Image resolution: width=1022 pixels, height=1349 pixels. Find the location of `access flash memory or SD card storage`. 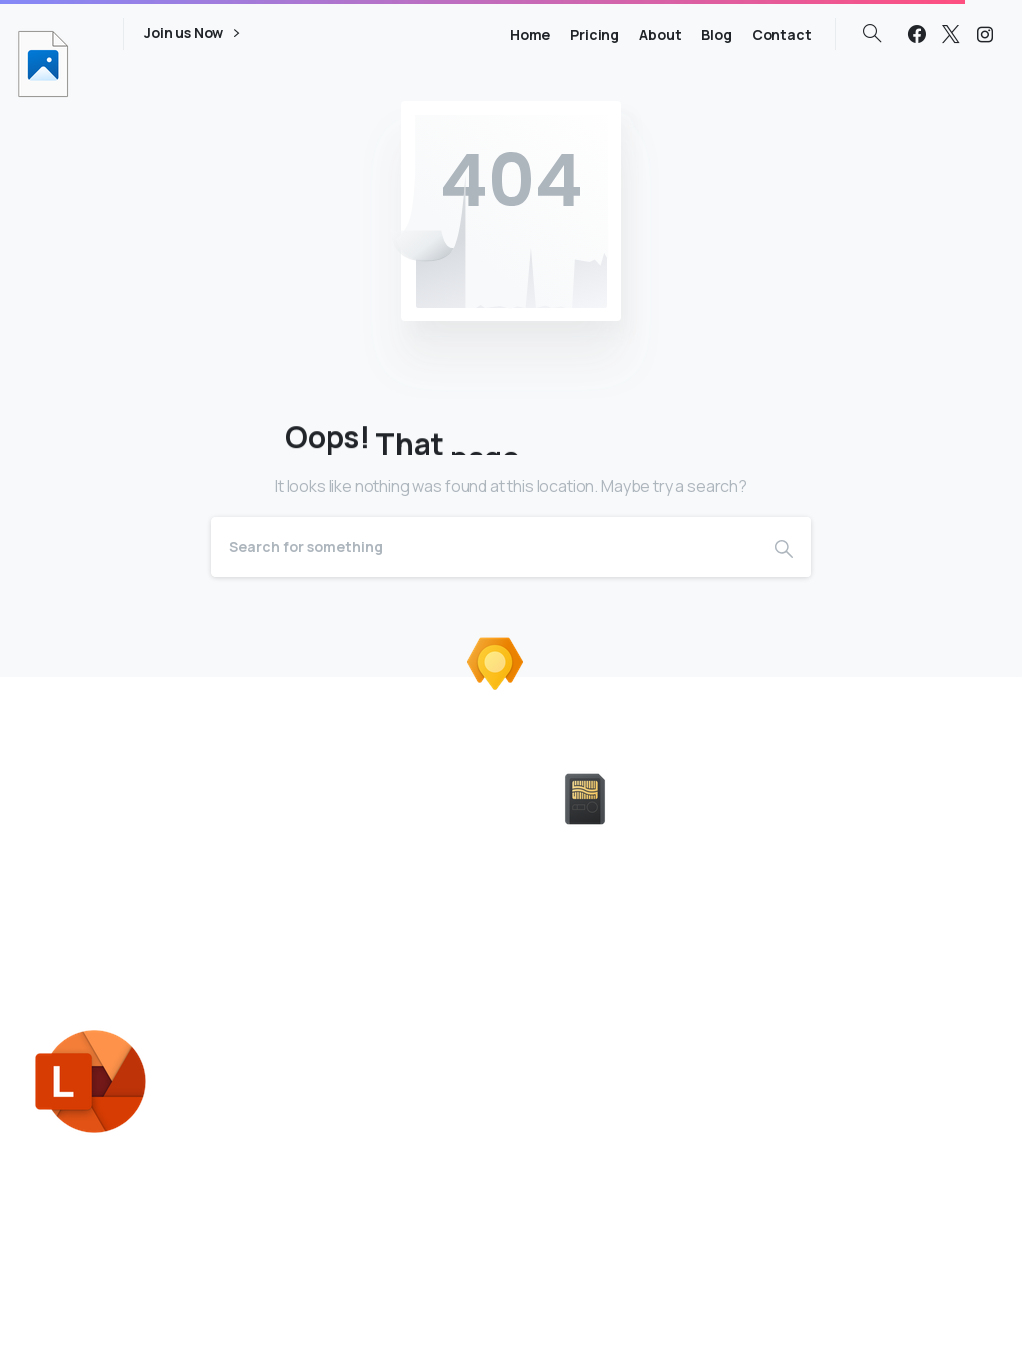

access flash memory or SD card storage is located at coordinates (585, 799).